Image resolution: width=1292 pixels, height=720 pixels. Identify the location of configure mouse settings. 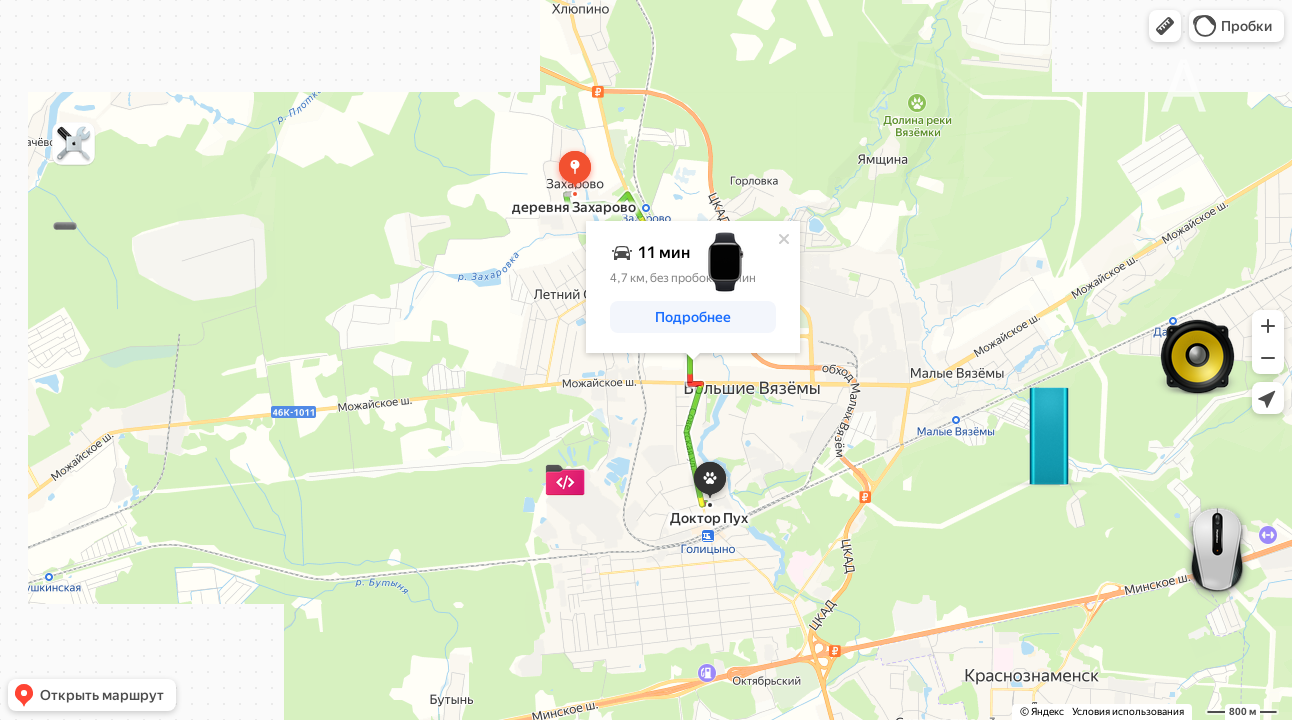
(1217, 551).